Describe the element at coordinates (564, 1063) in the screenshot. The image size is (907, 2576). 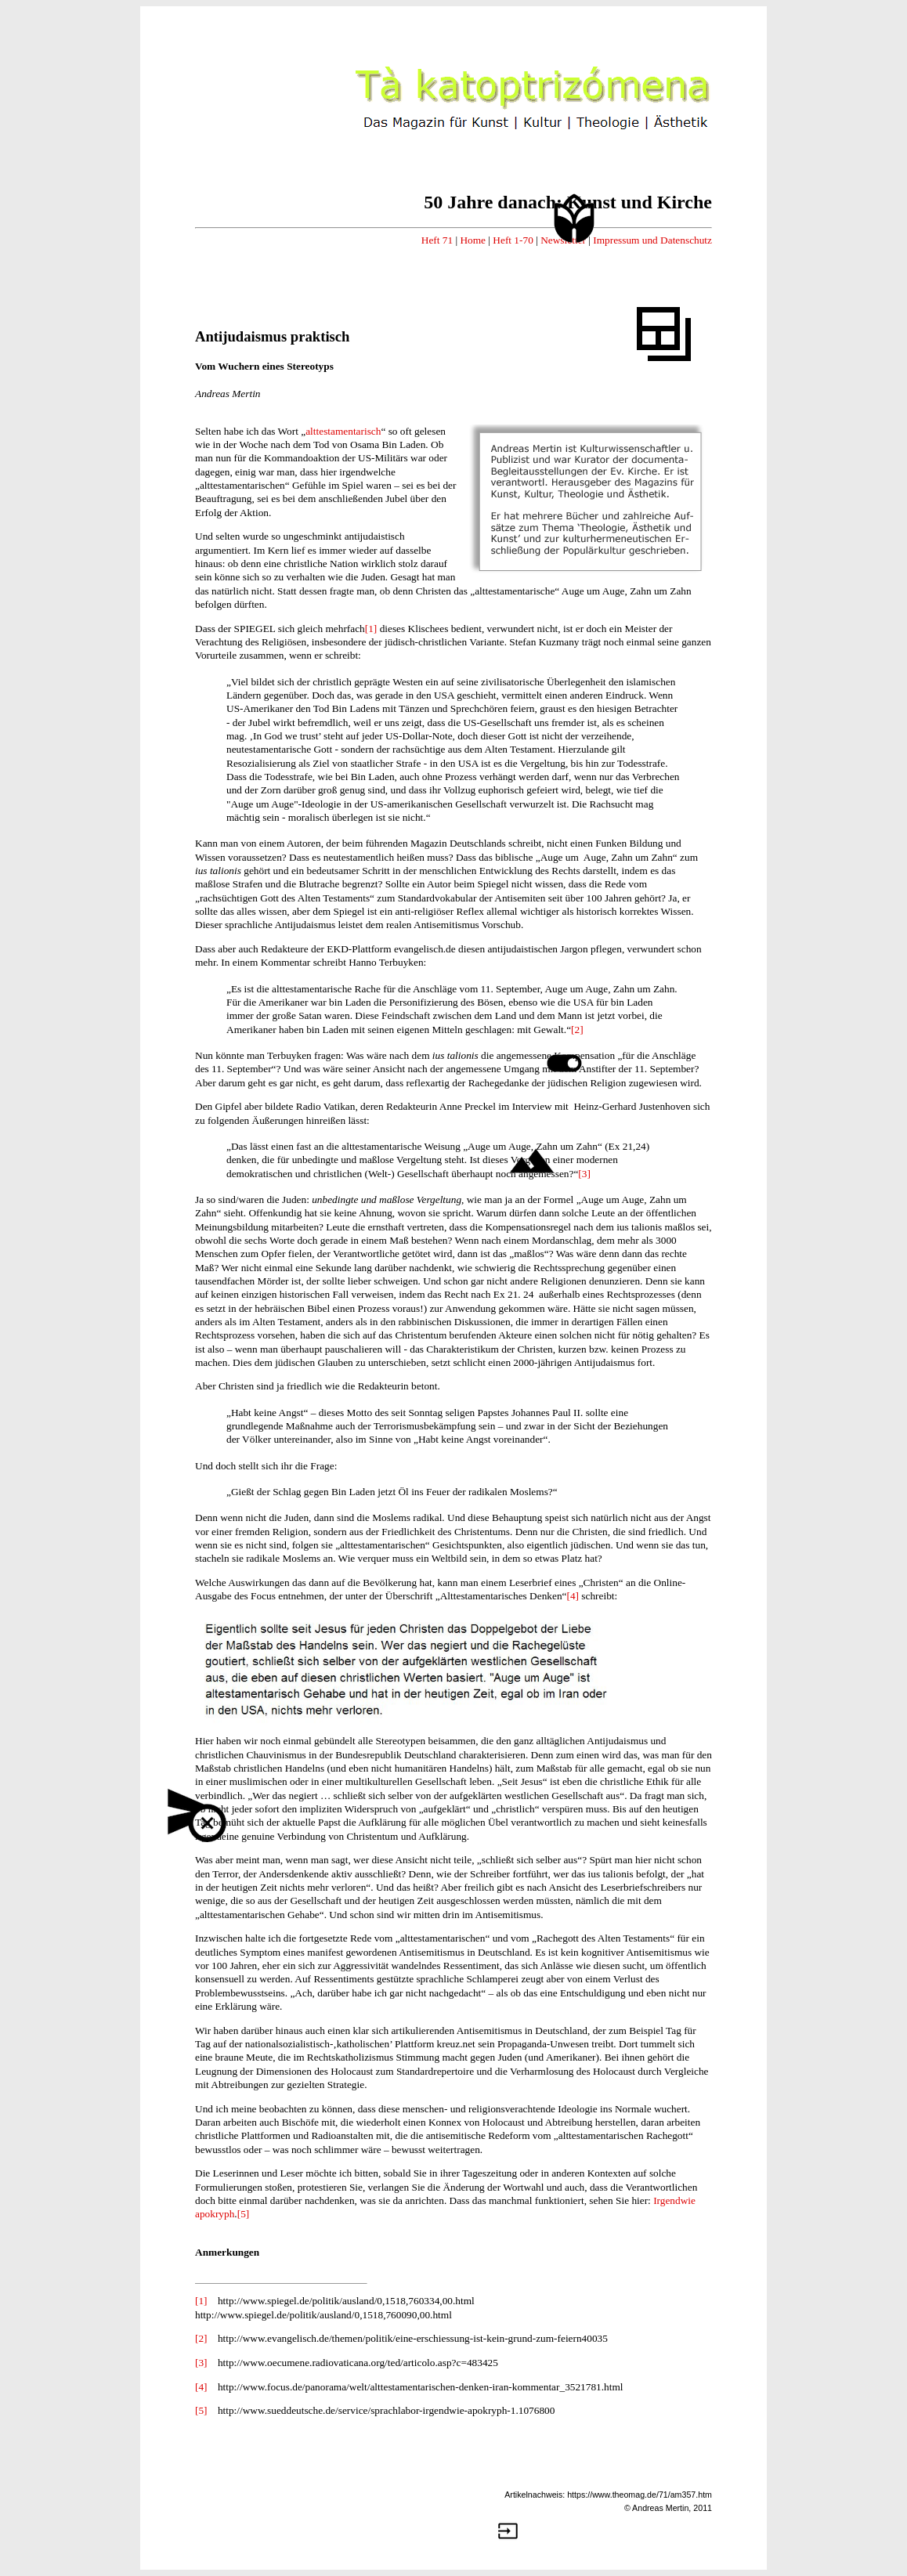
I see `toggle switch in the on/enabled state` at that location.